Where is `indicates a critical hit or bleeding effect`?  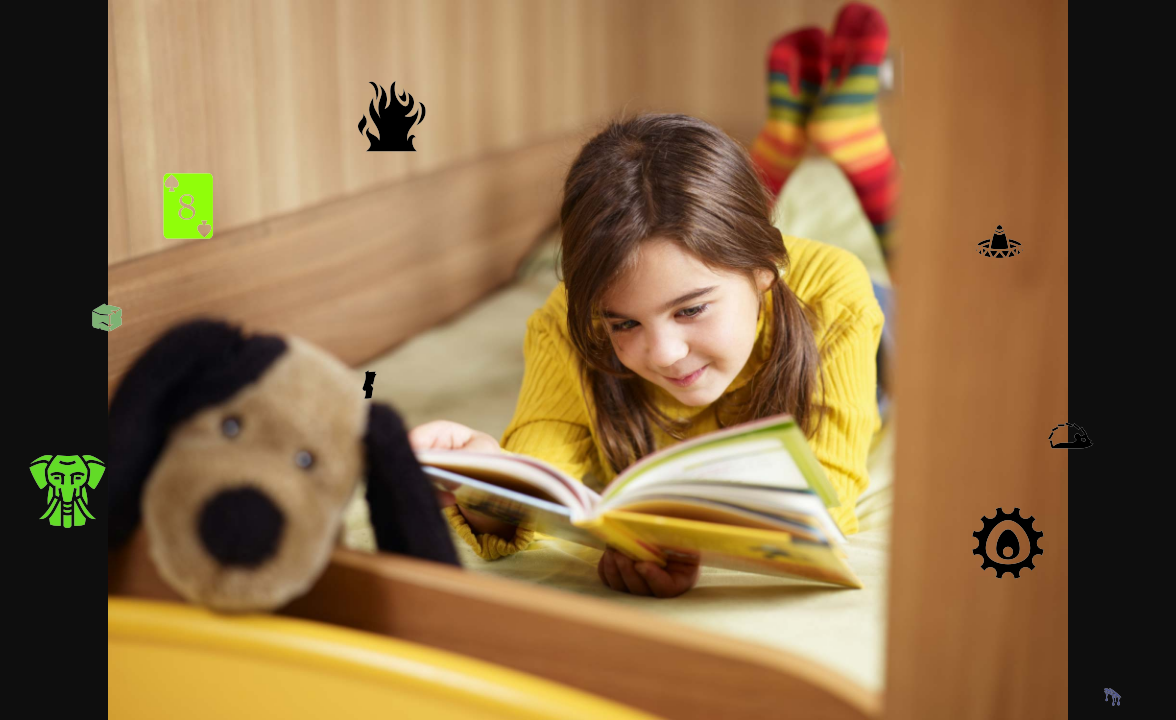 indicates a critical hit or bleeding effect is located at coordinates (1113, 697).